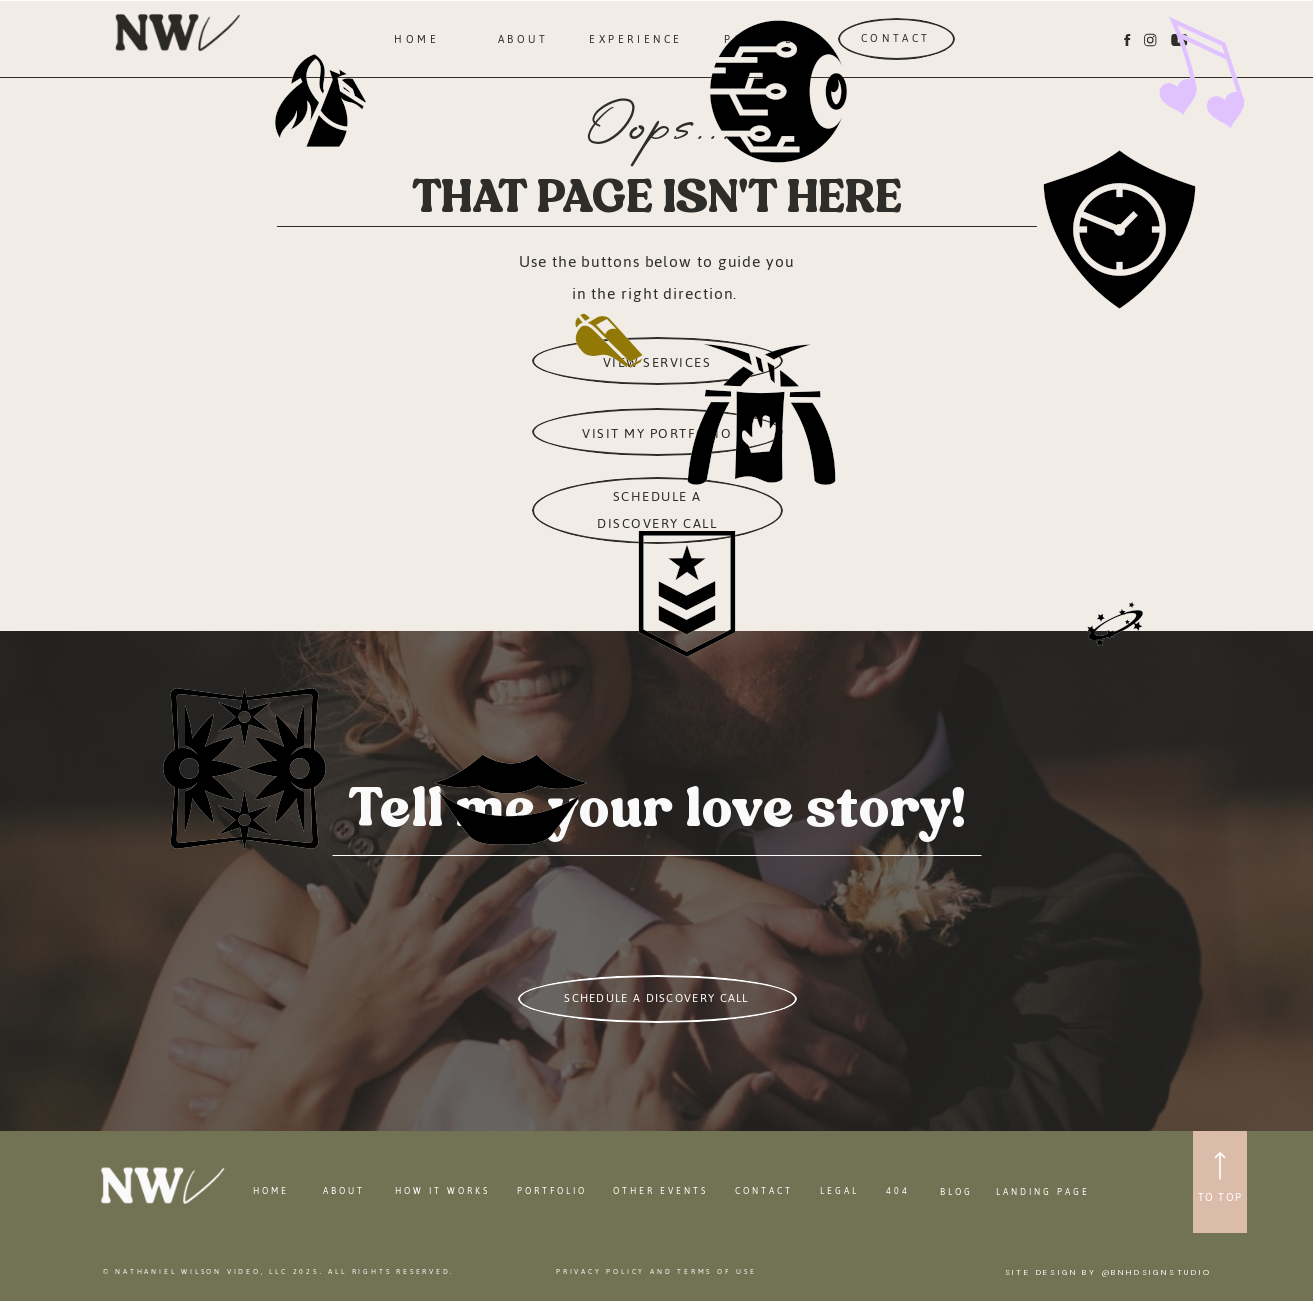 The height and width of the screenshot is (1301, 1313). I want to click on decorative tile or pattern element, so click(244, 768).